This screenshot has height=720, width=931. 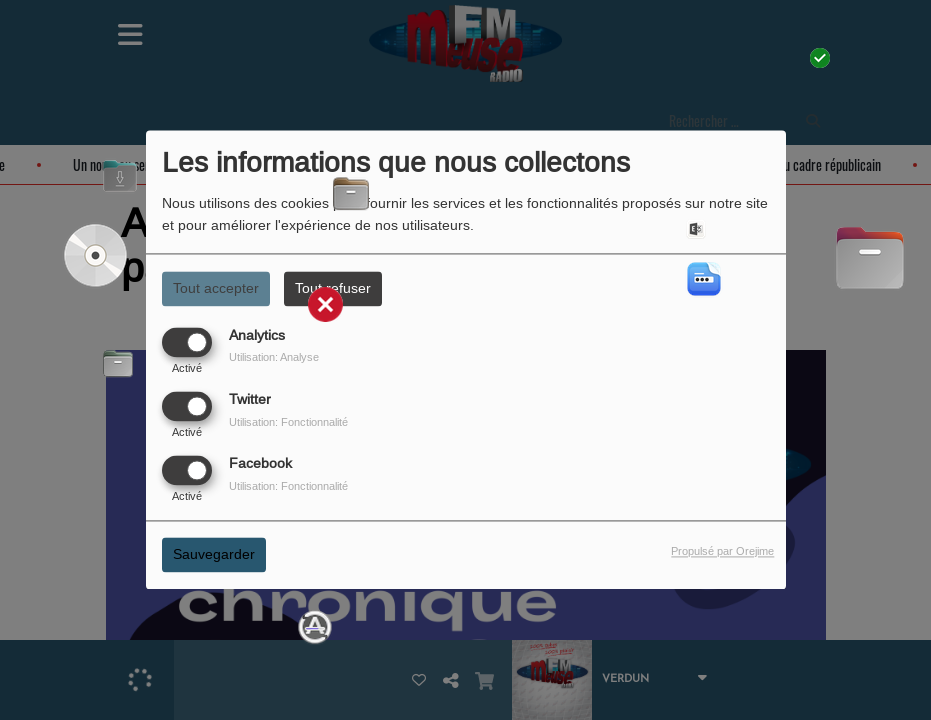 I want to click on represents a DVD+R writable disc, so click(x=95, y=255).